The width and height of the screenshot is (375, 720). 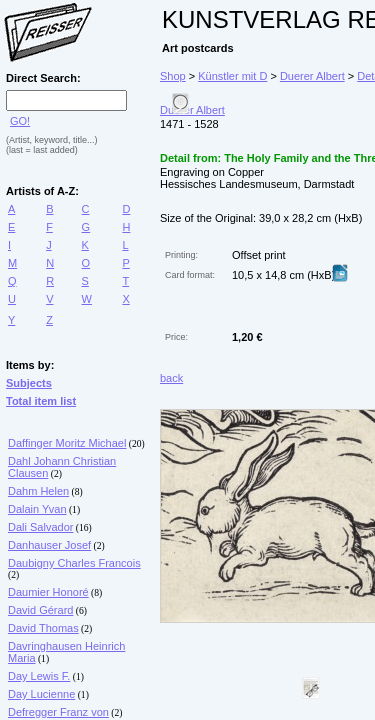 What do you see at coordinates (311, 688) in the screenshot?
I see `open documents viewer app` at bounding box center [311, 688].